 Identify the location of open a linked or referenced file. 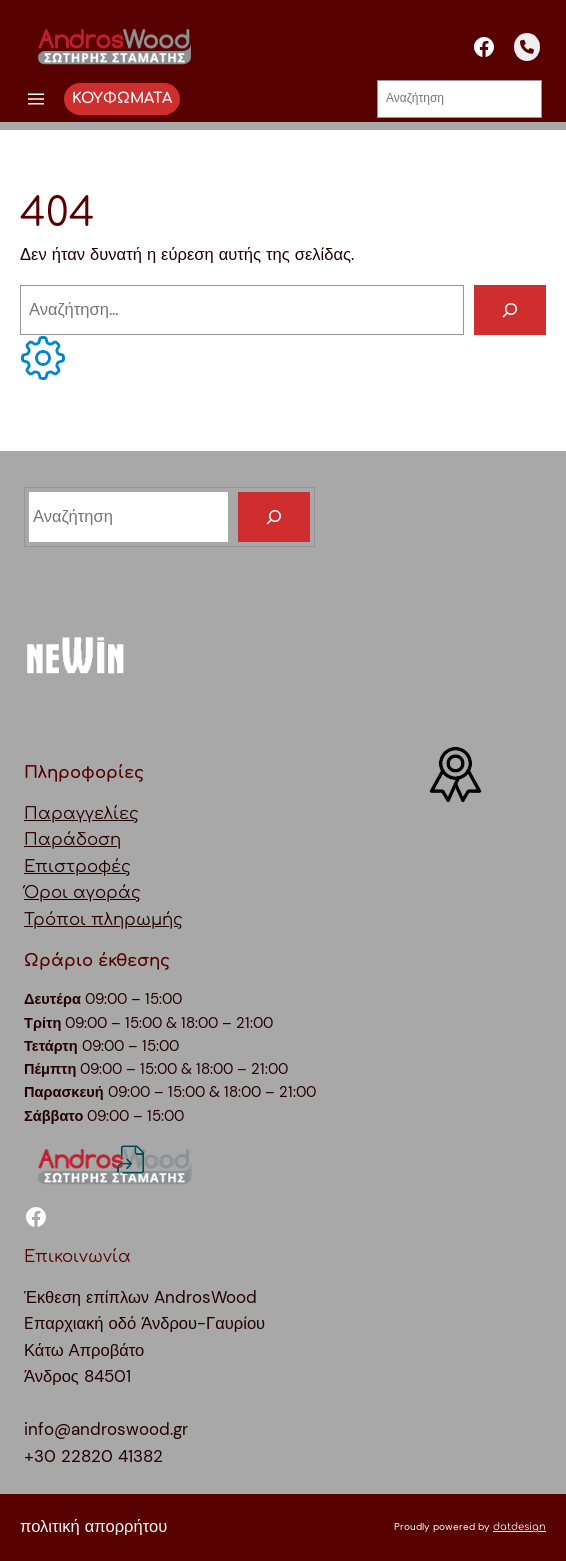
(132, 1159).